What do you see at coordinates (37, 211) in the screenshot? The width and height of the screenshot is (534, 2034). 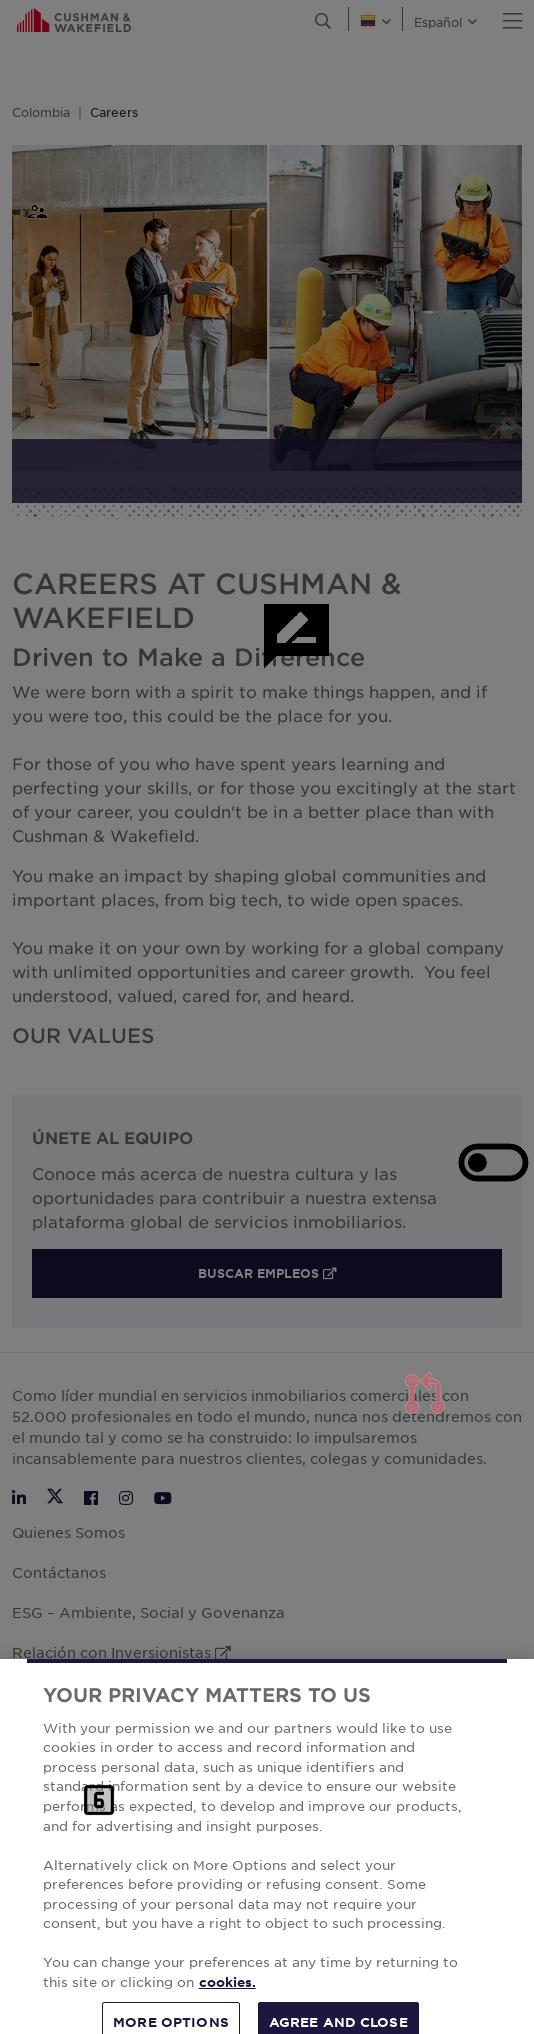 I see `manage team members or user accounts` at bounding box center [37, 211].